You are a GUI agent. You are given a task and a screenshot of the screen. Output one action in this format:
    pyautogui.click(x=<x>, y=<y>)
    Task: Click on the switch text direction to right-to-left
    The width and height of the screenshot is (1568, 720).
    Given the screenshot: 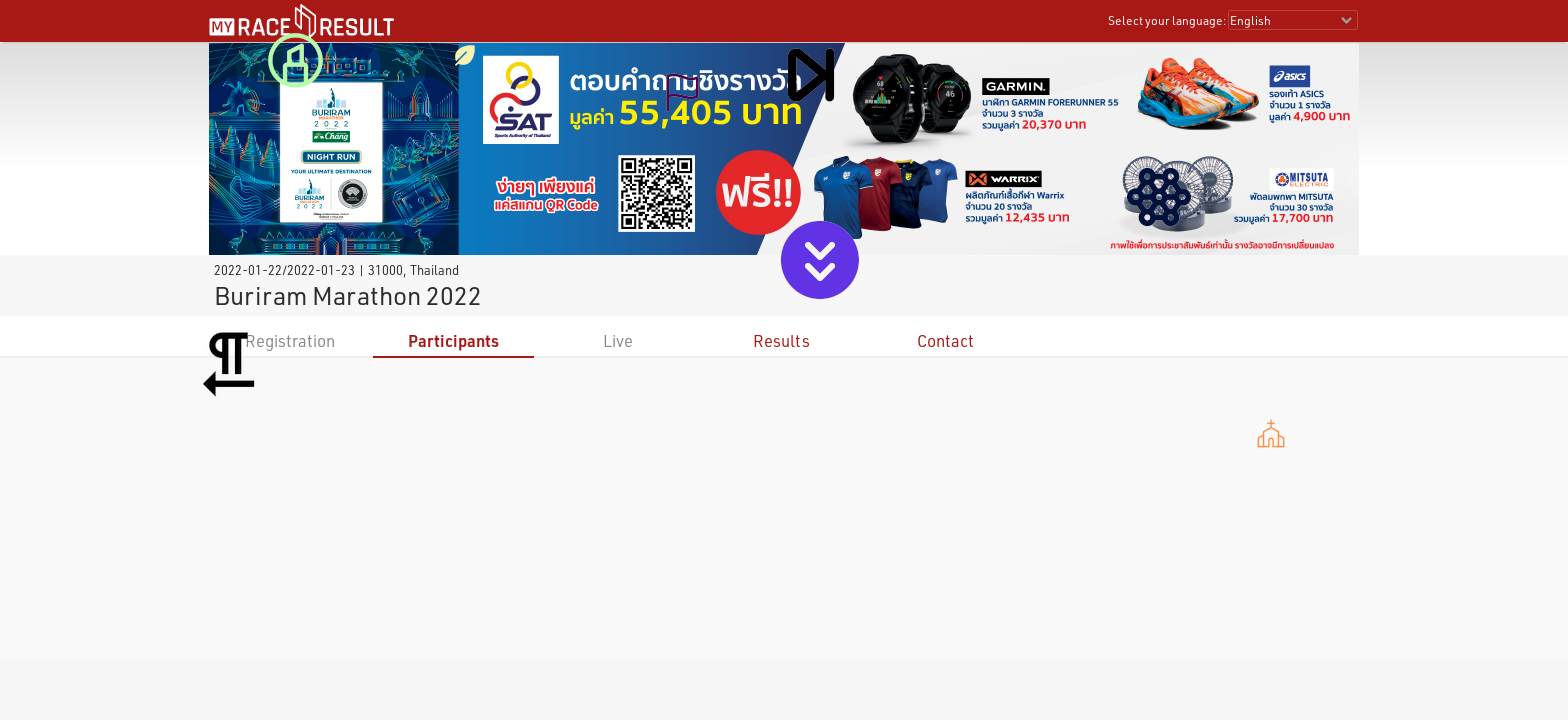 What is the action you would take?
    pyautogui.click(x=228, y=364)
    